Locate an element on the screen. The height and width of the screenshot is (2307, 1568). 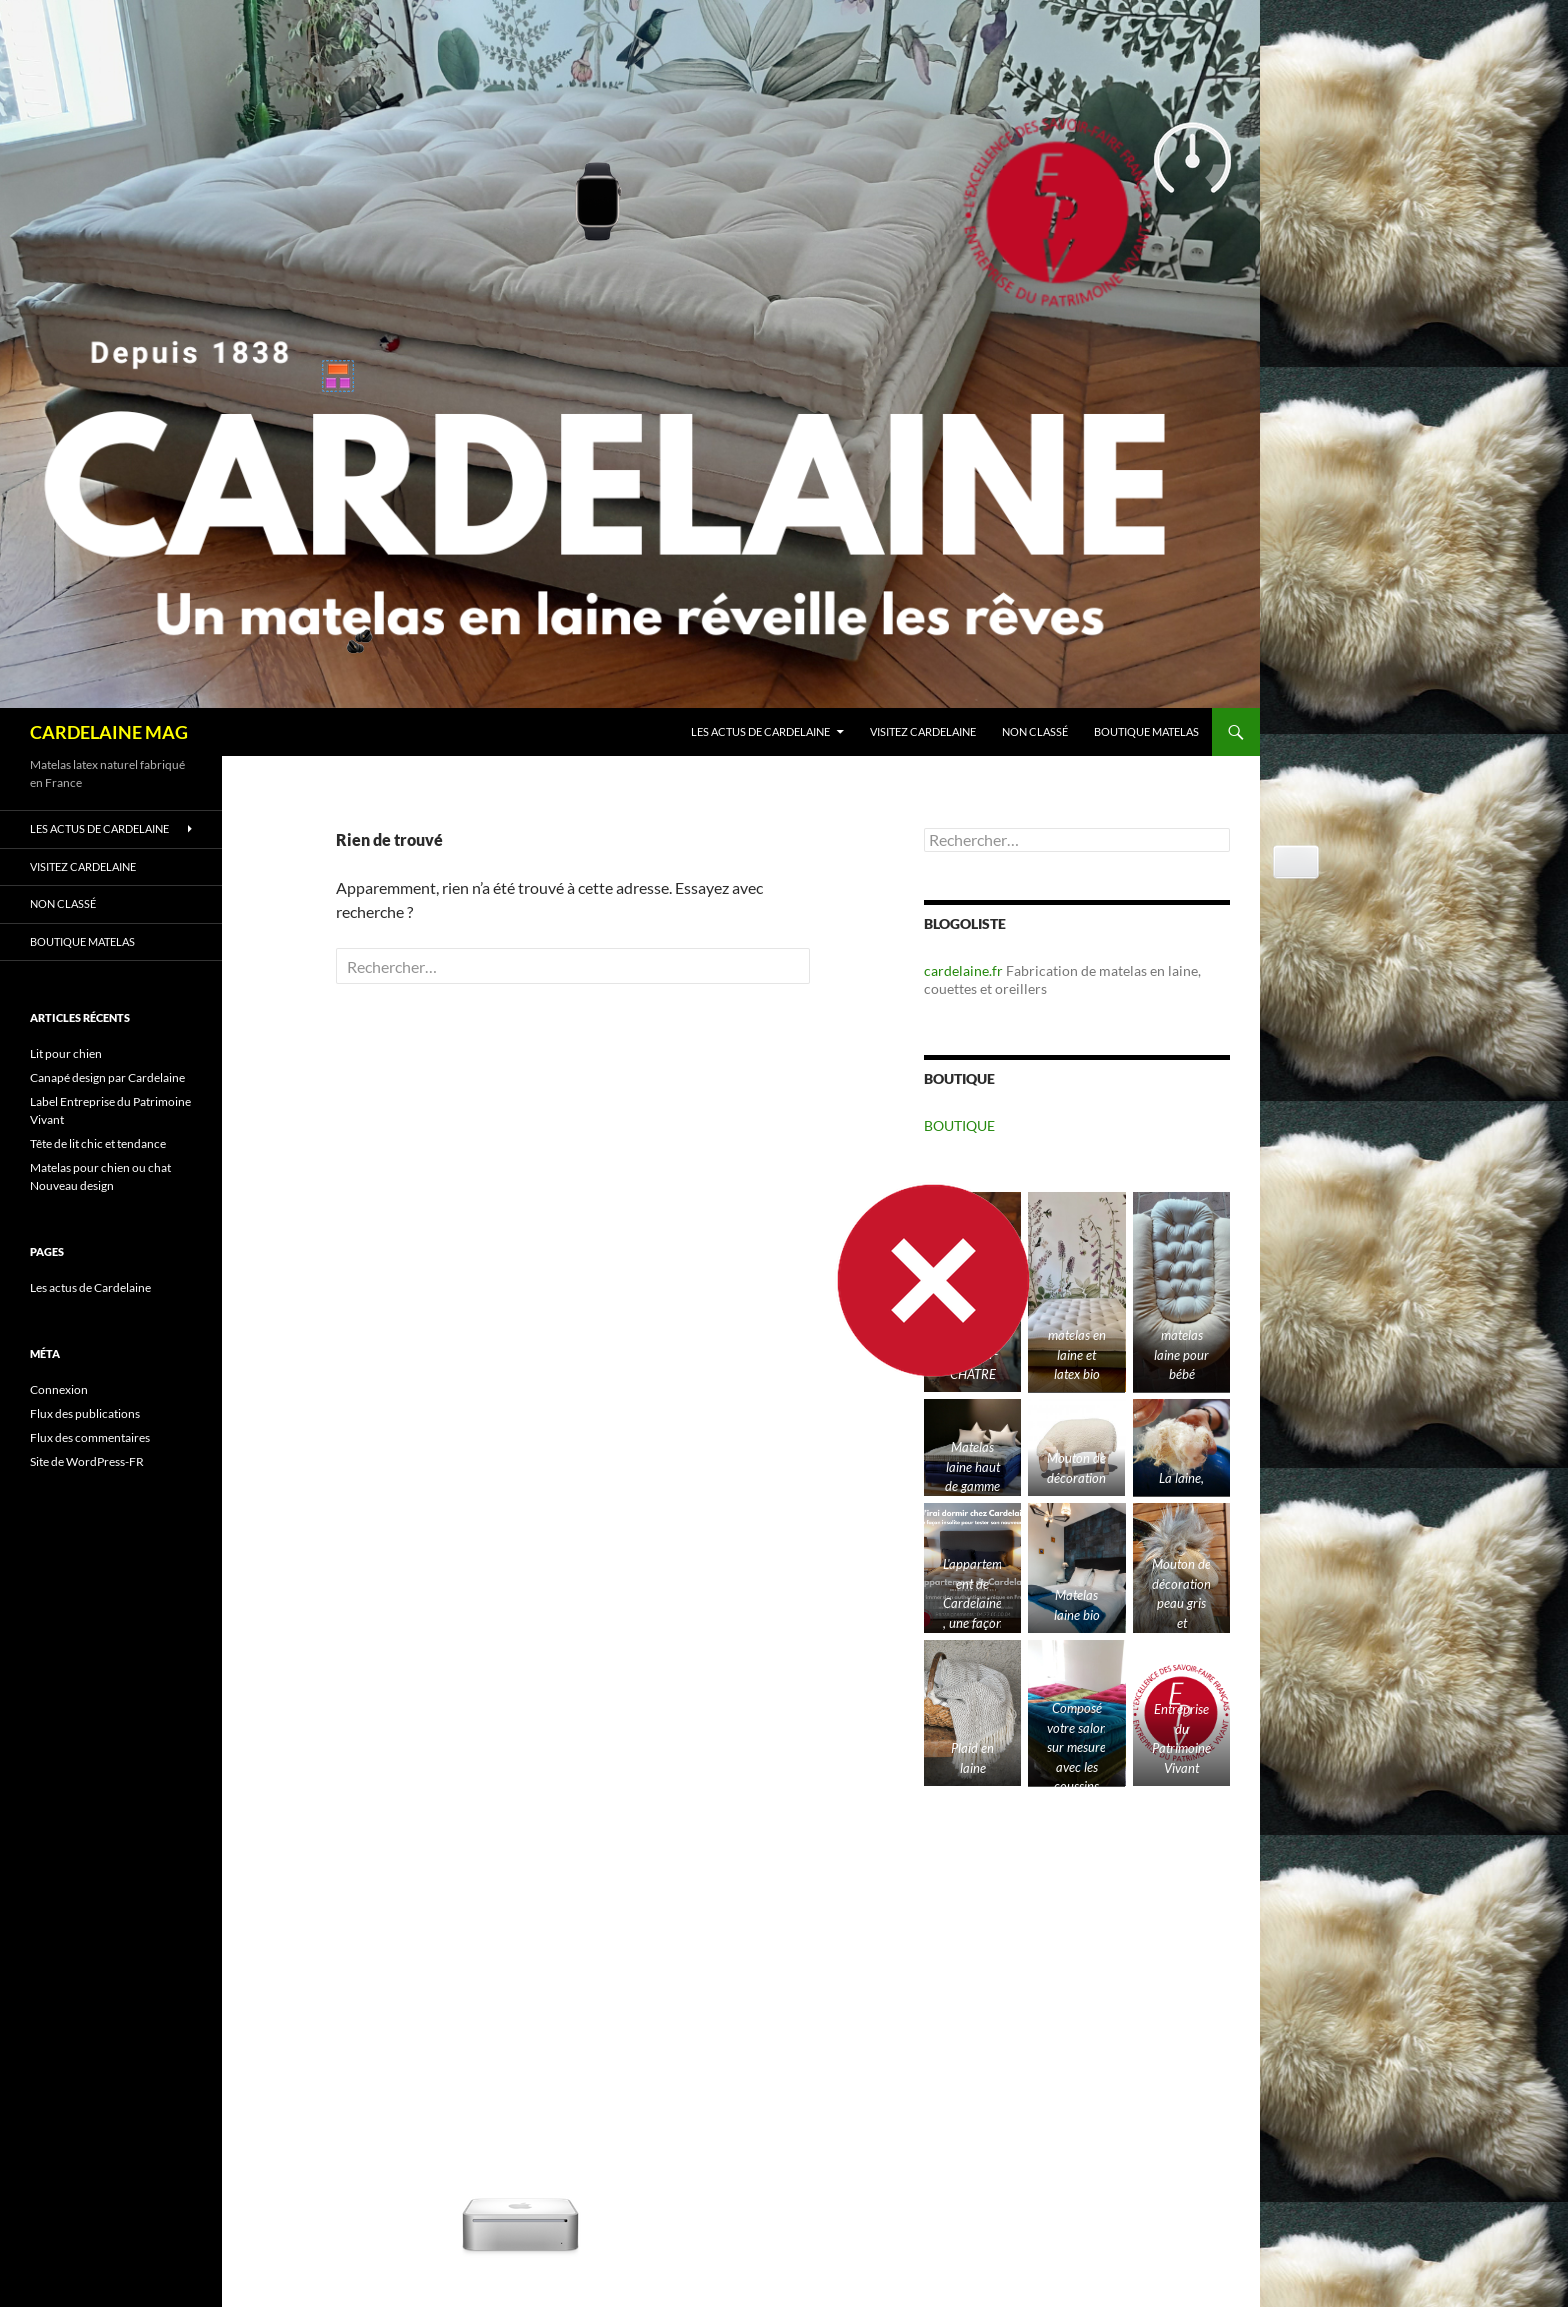
view system performance metrics is located at coordinates (1192, 157).